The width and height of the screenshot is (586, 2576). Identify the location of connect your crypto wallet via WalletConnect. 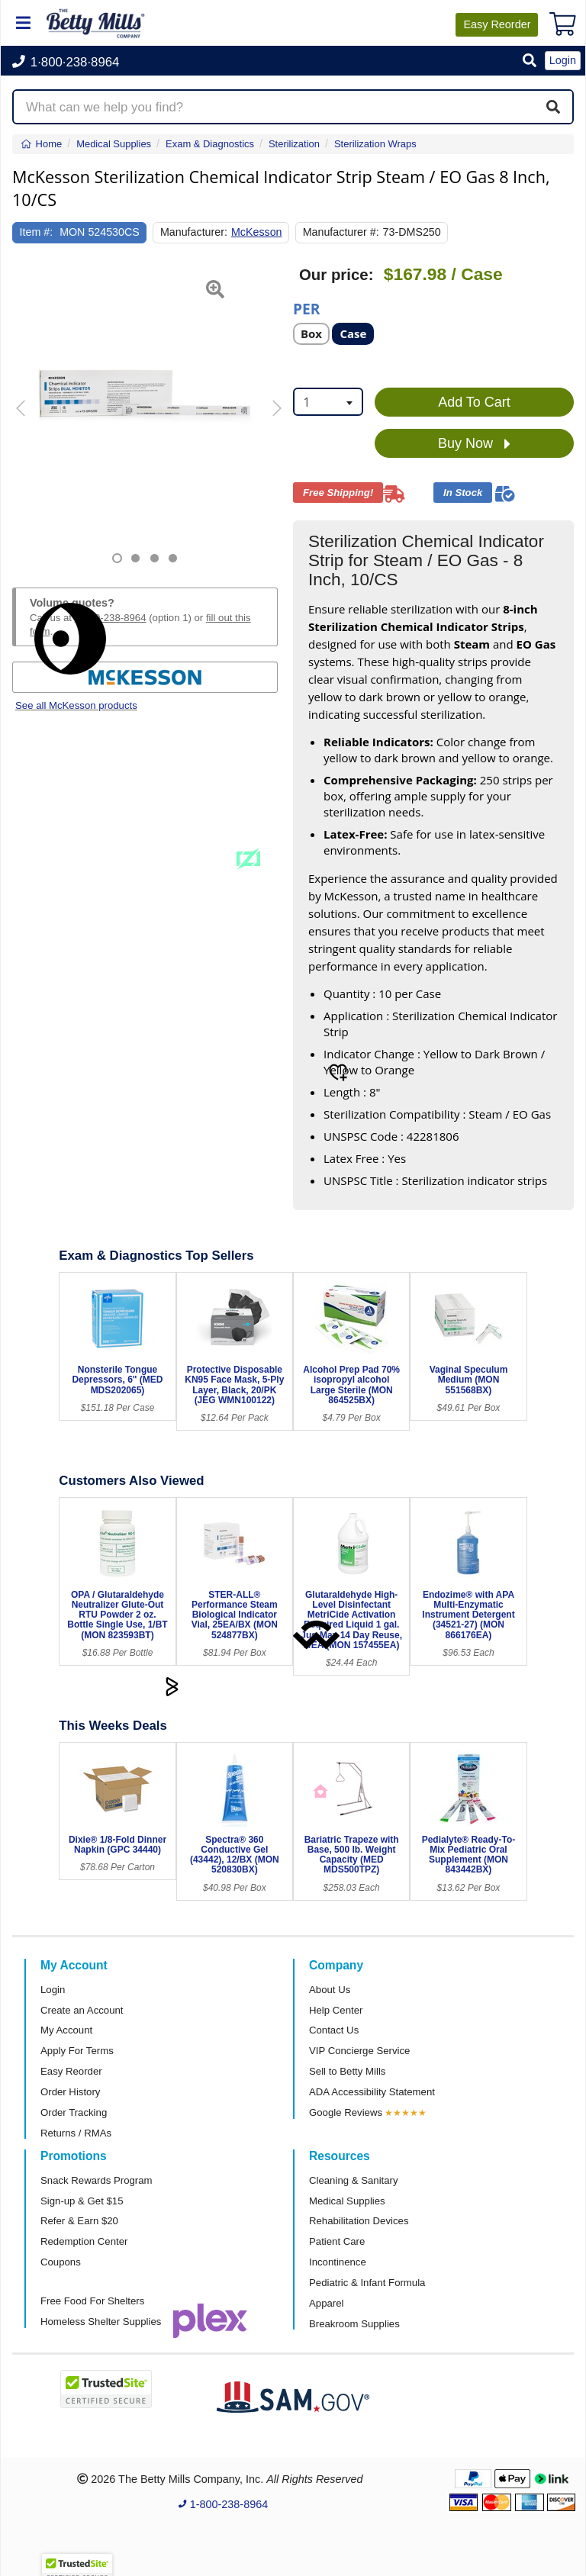
(316, 1634).